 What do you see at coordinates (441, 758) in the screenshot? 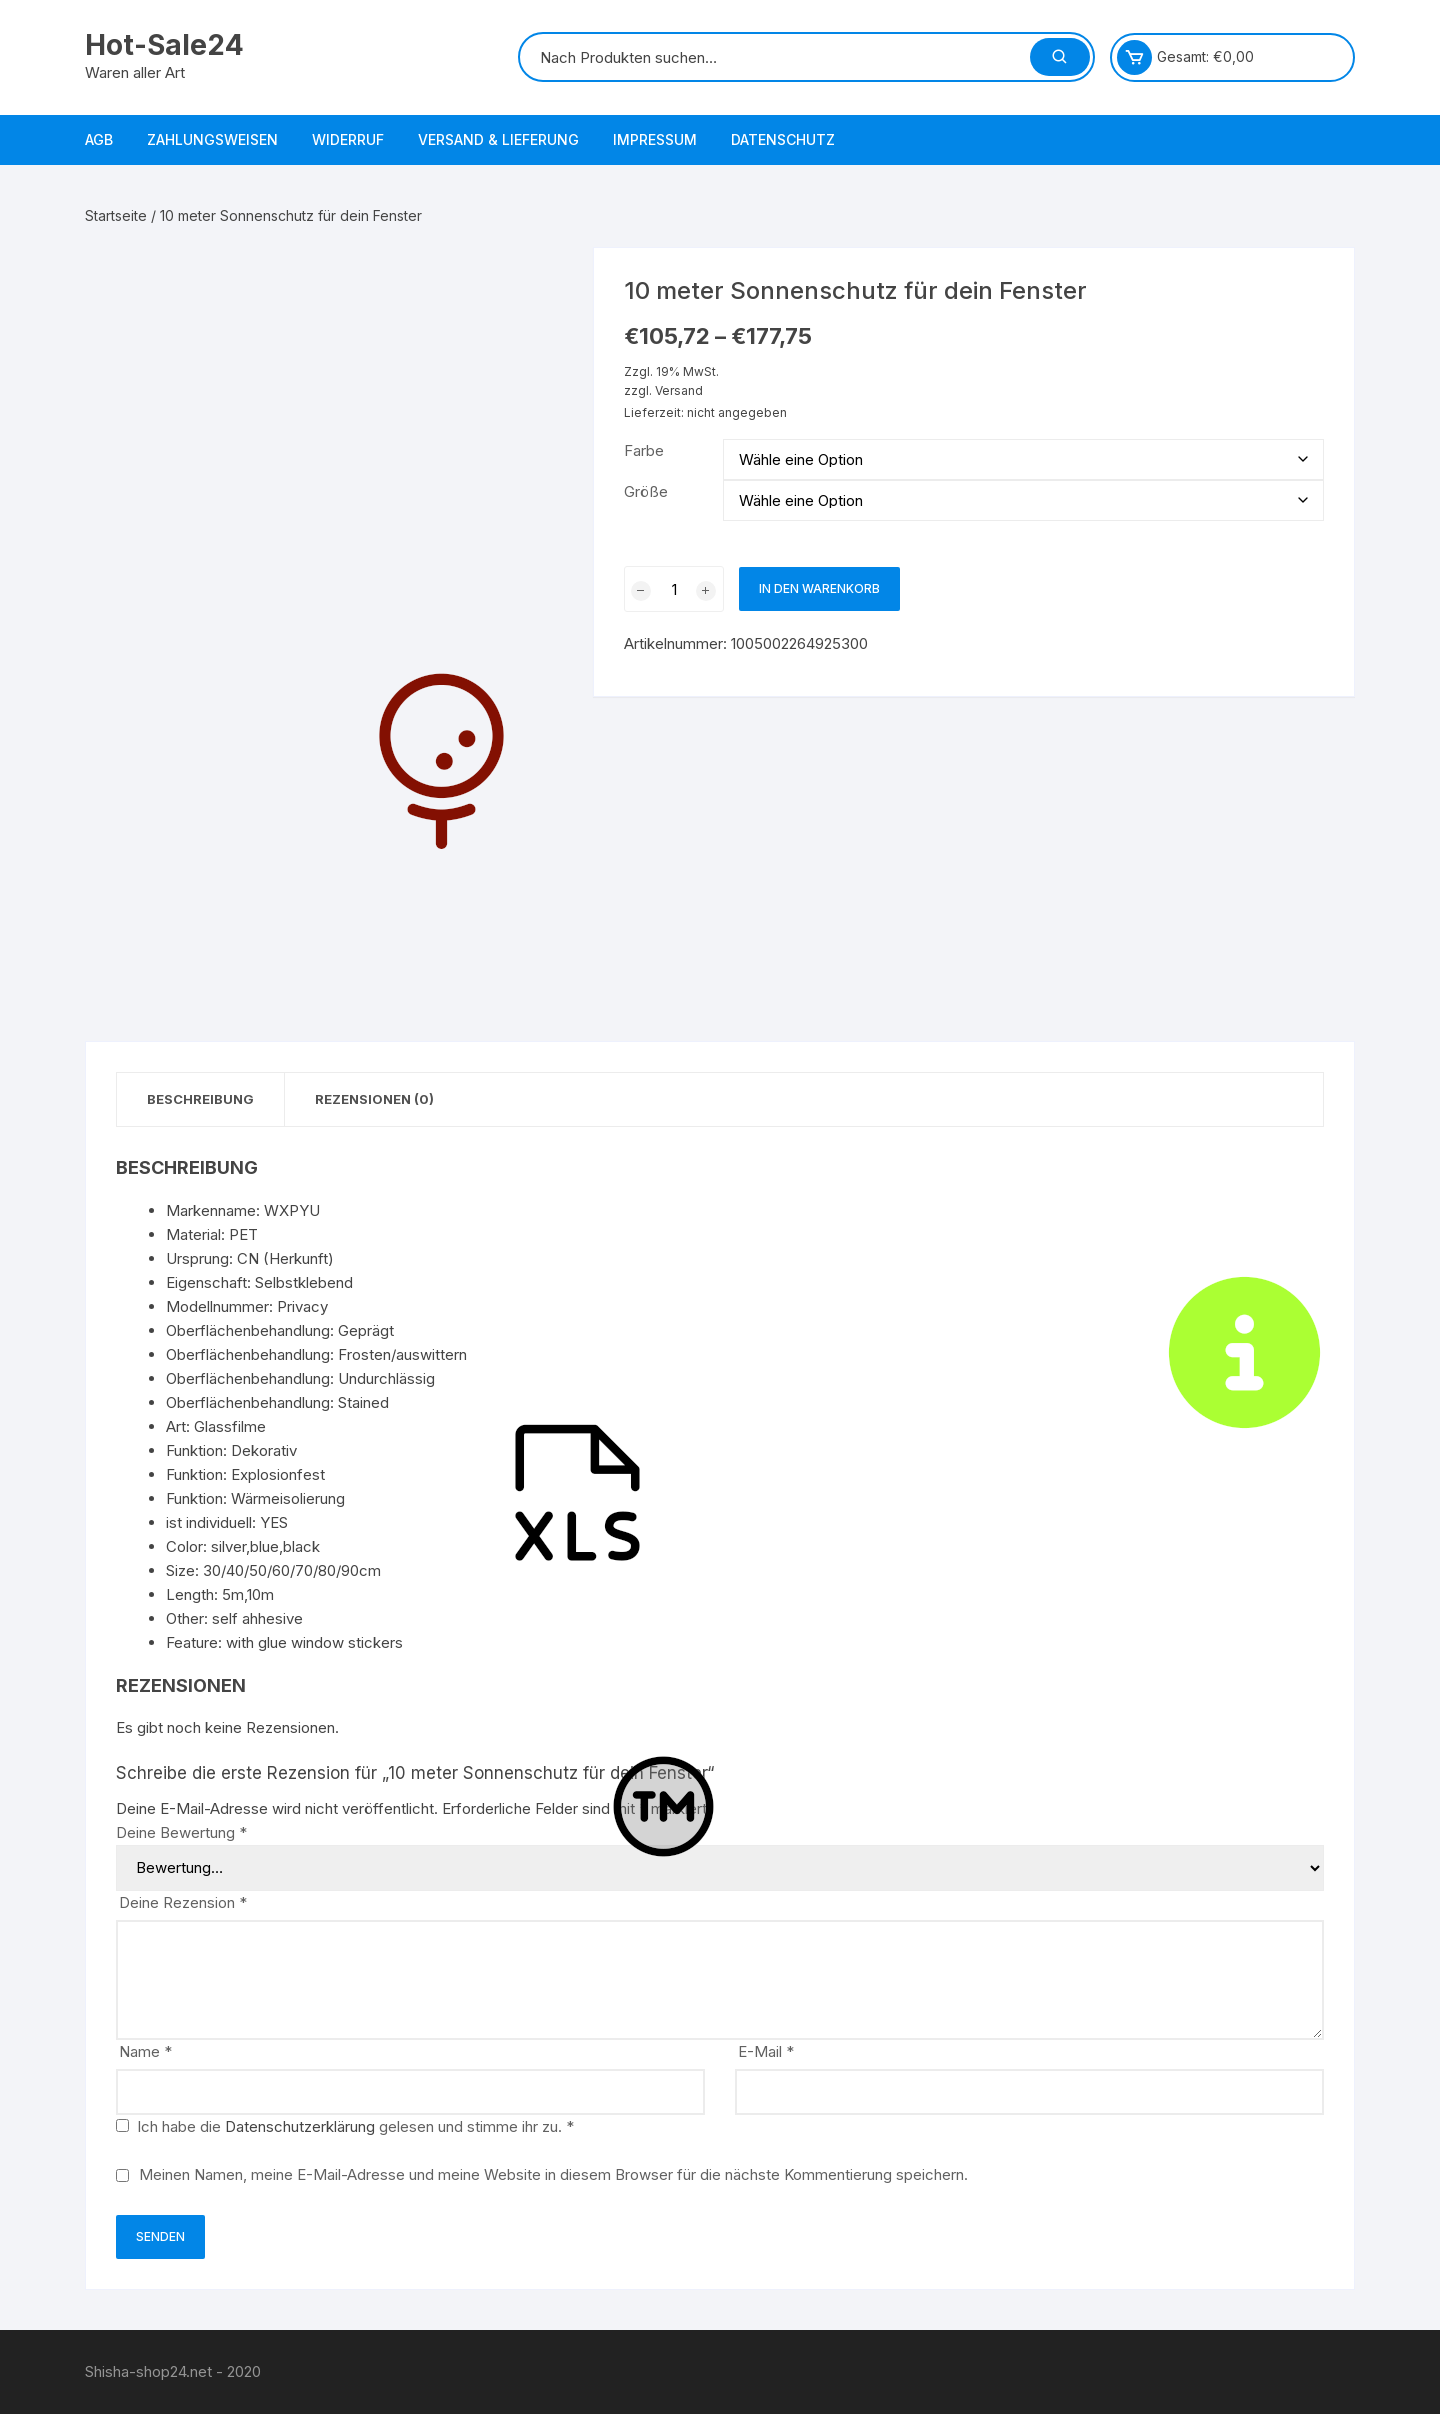
I see `access golf-related features or content` at bounding box center [441, 758].